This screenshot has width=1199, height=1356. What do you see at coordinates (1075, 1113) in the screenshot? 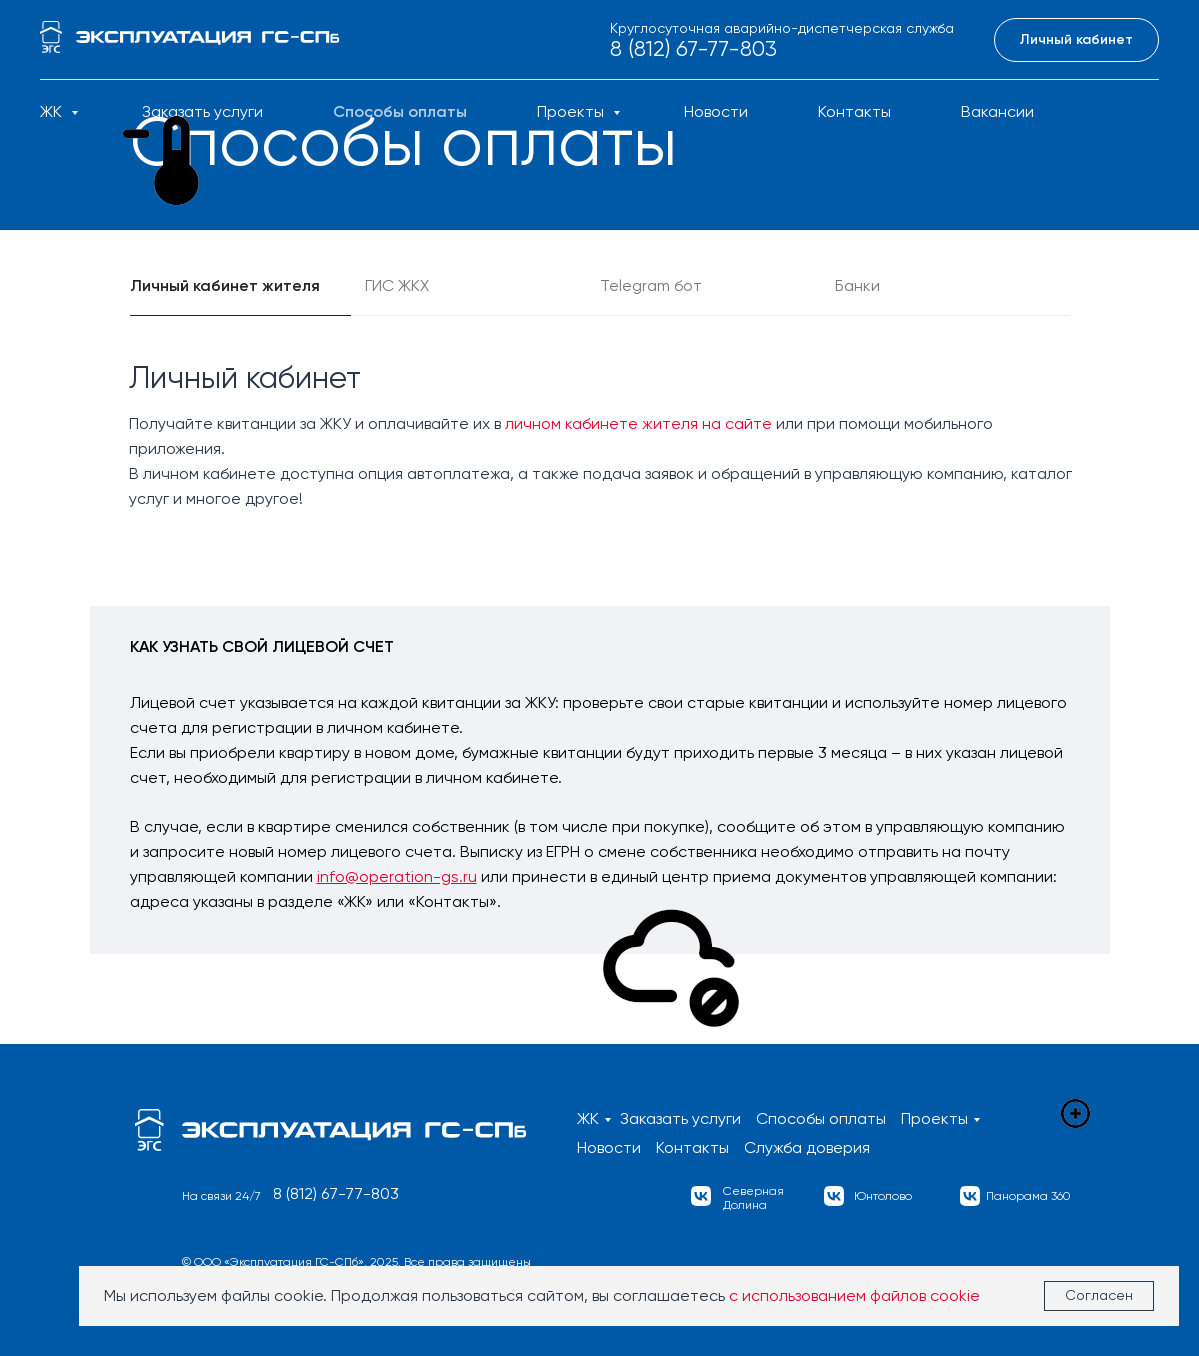
I see `add a new item` at bounding box center [1075, 1113].